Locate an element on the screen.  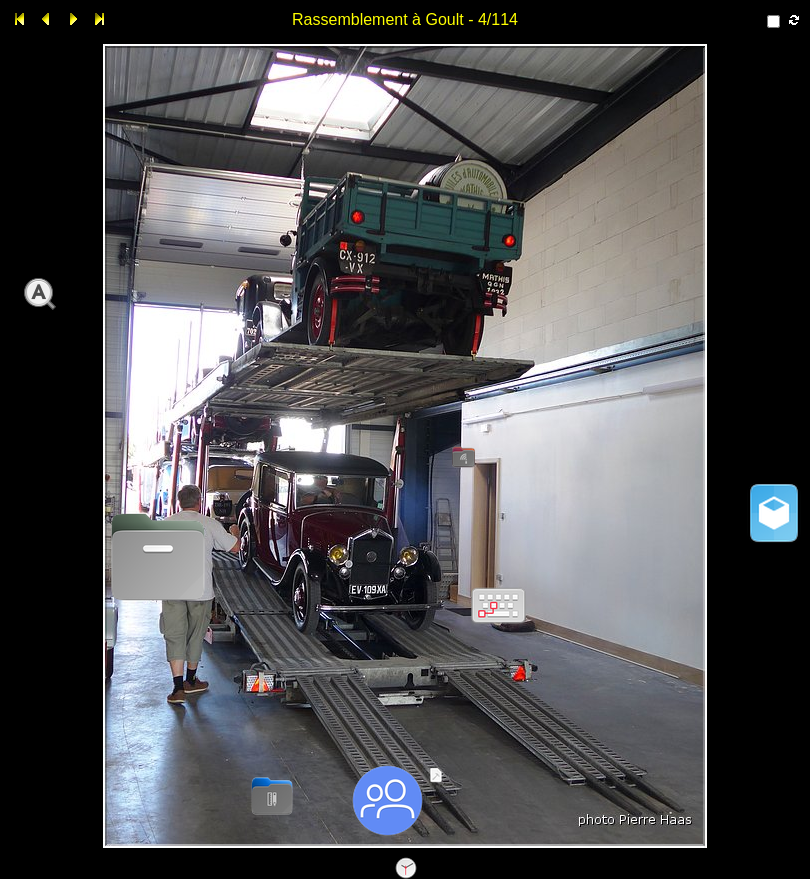
access user account settings is located at coordinates (387, 800).